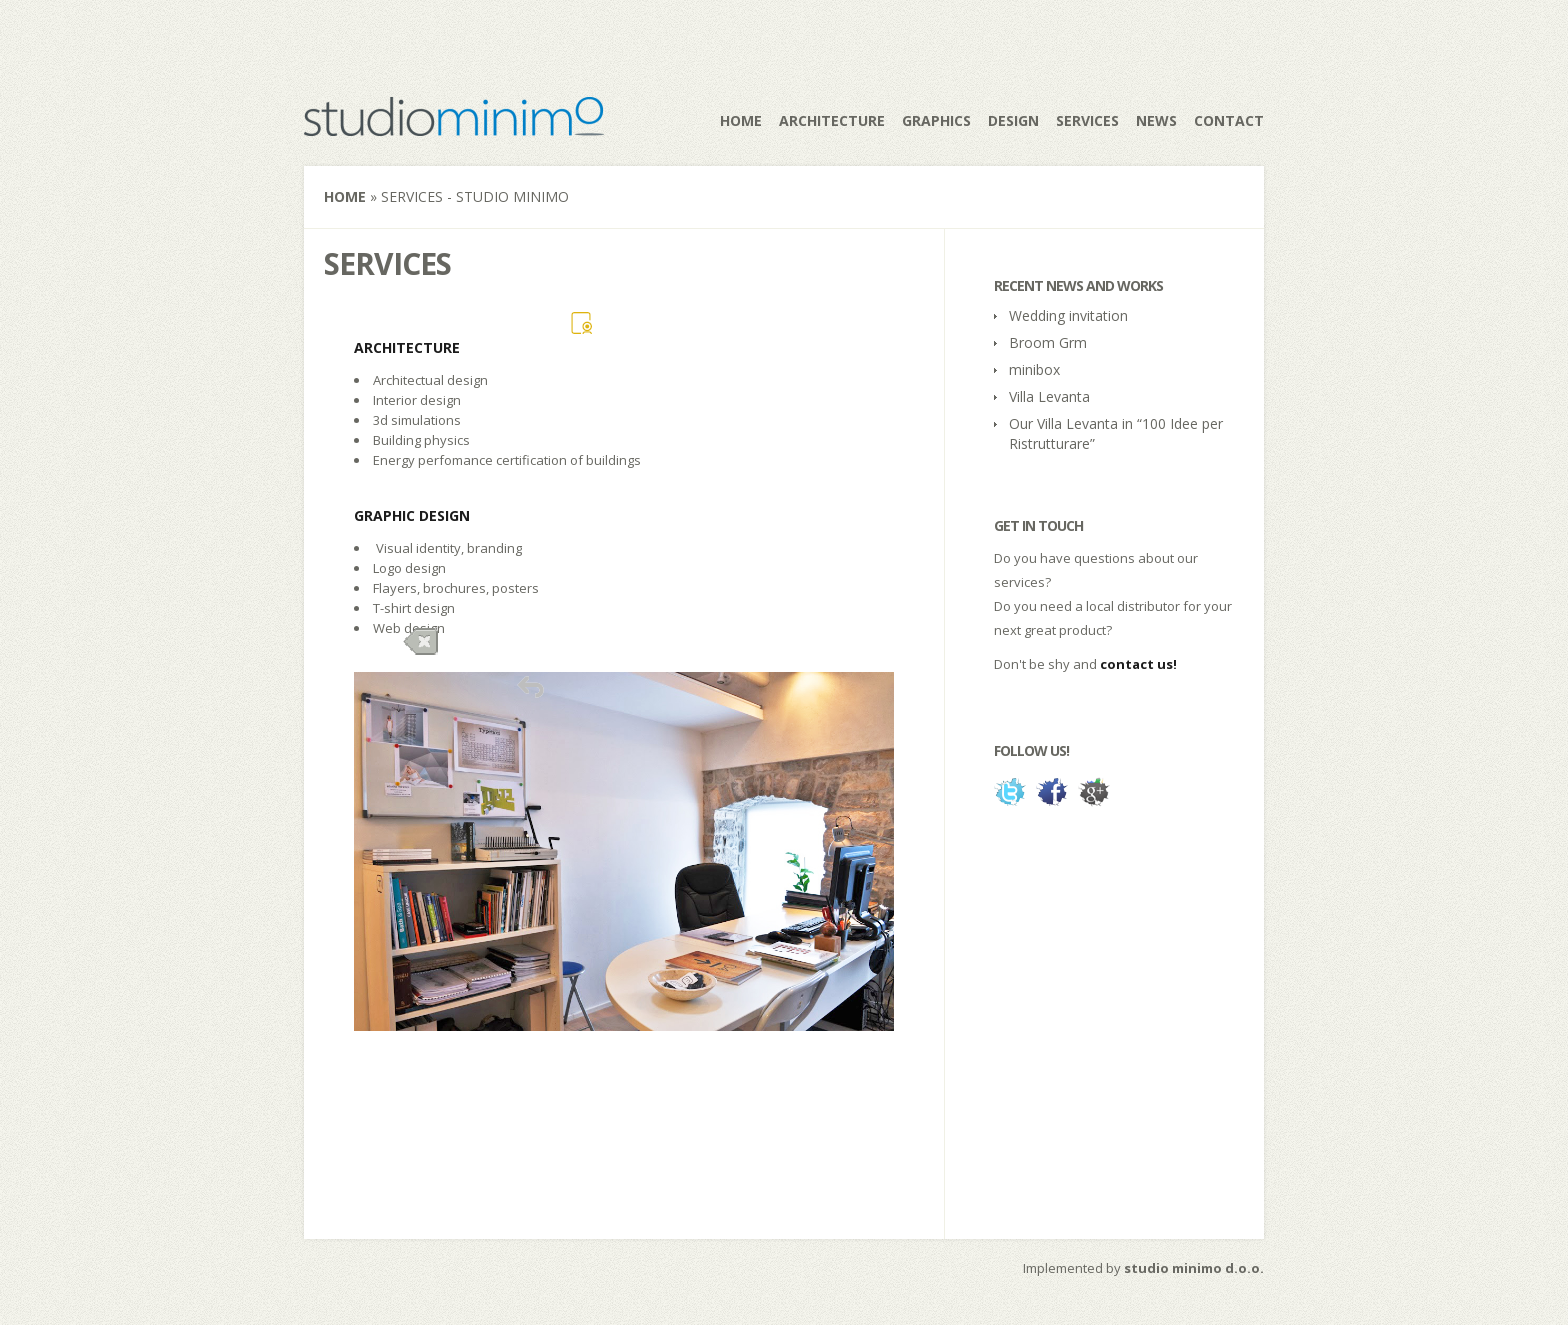  What do you see at coordinates (581, 323) in the screenshot?
I see `open camera or webcam app` at bounding box center [581, 323].